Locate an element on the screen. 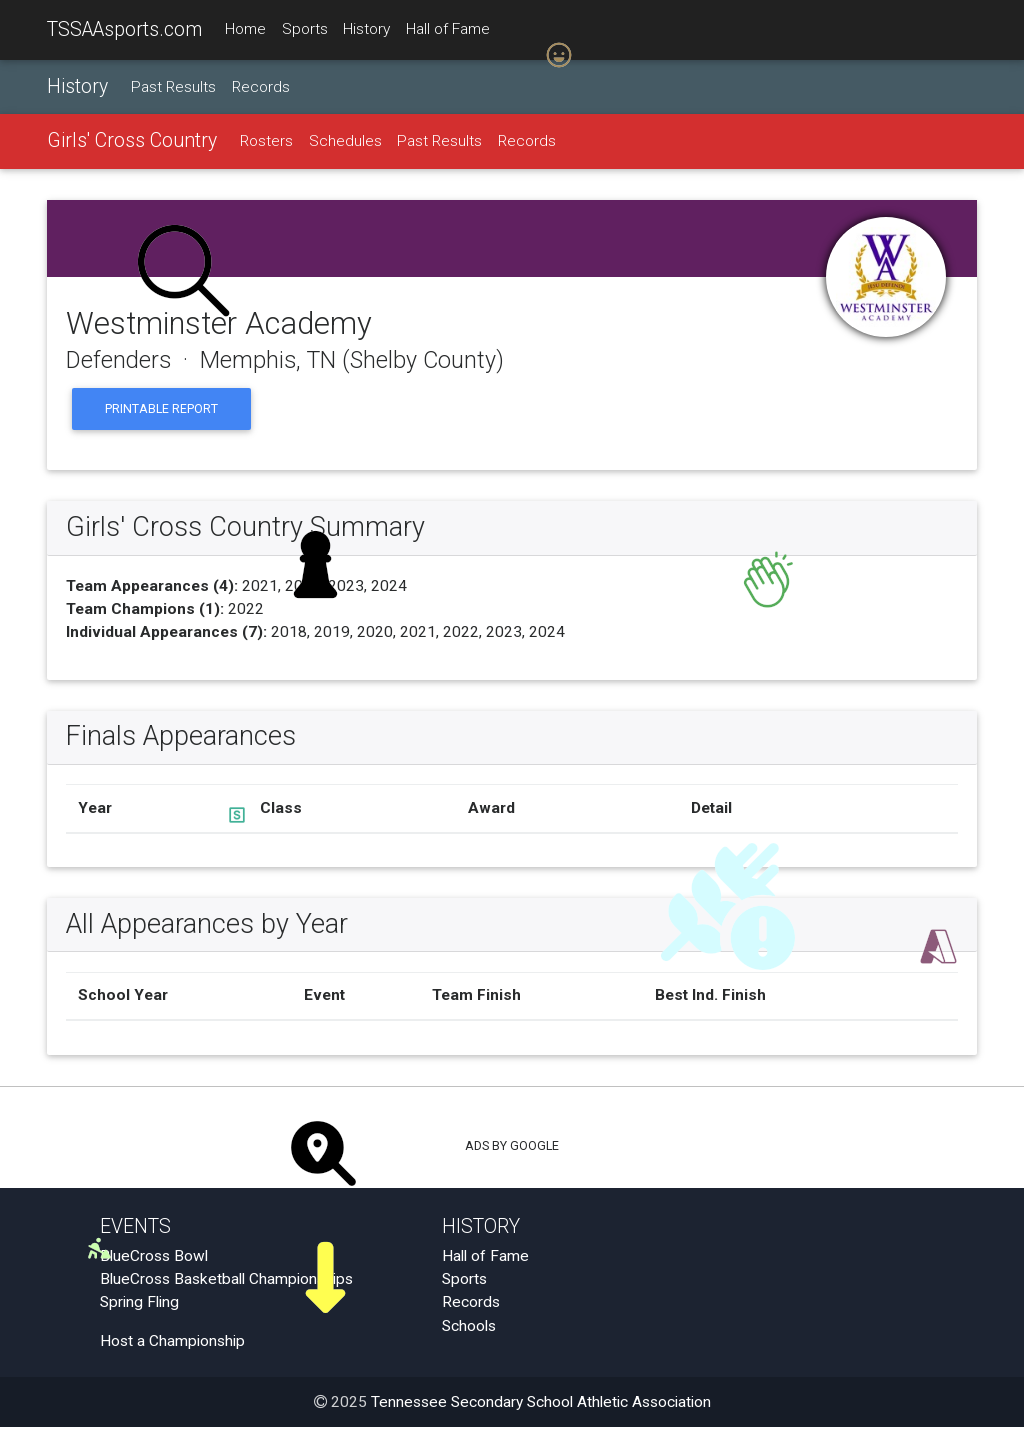 This screenshot has width=1024, height=1429. applaud or show appreciation for content is located at coordinates (767, 579).